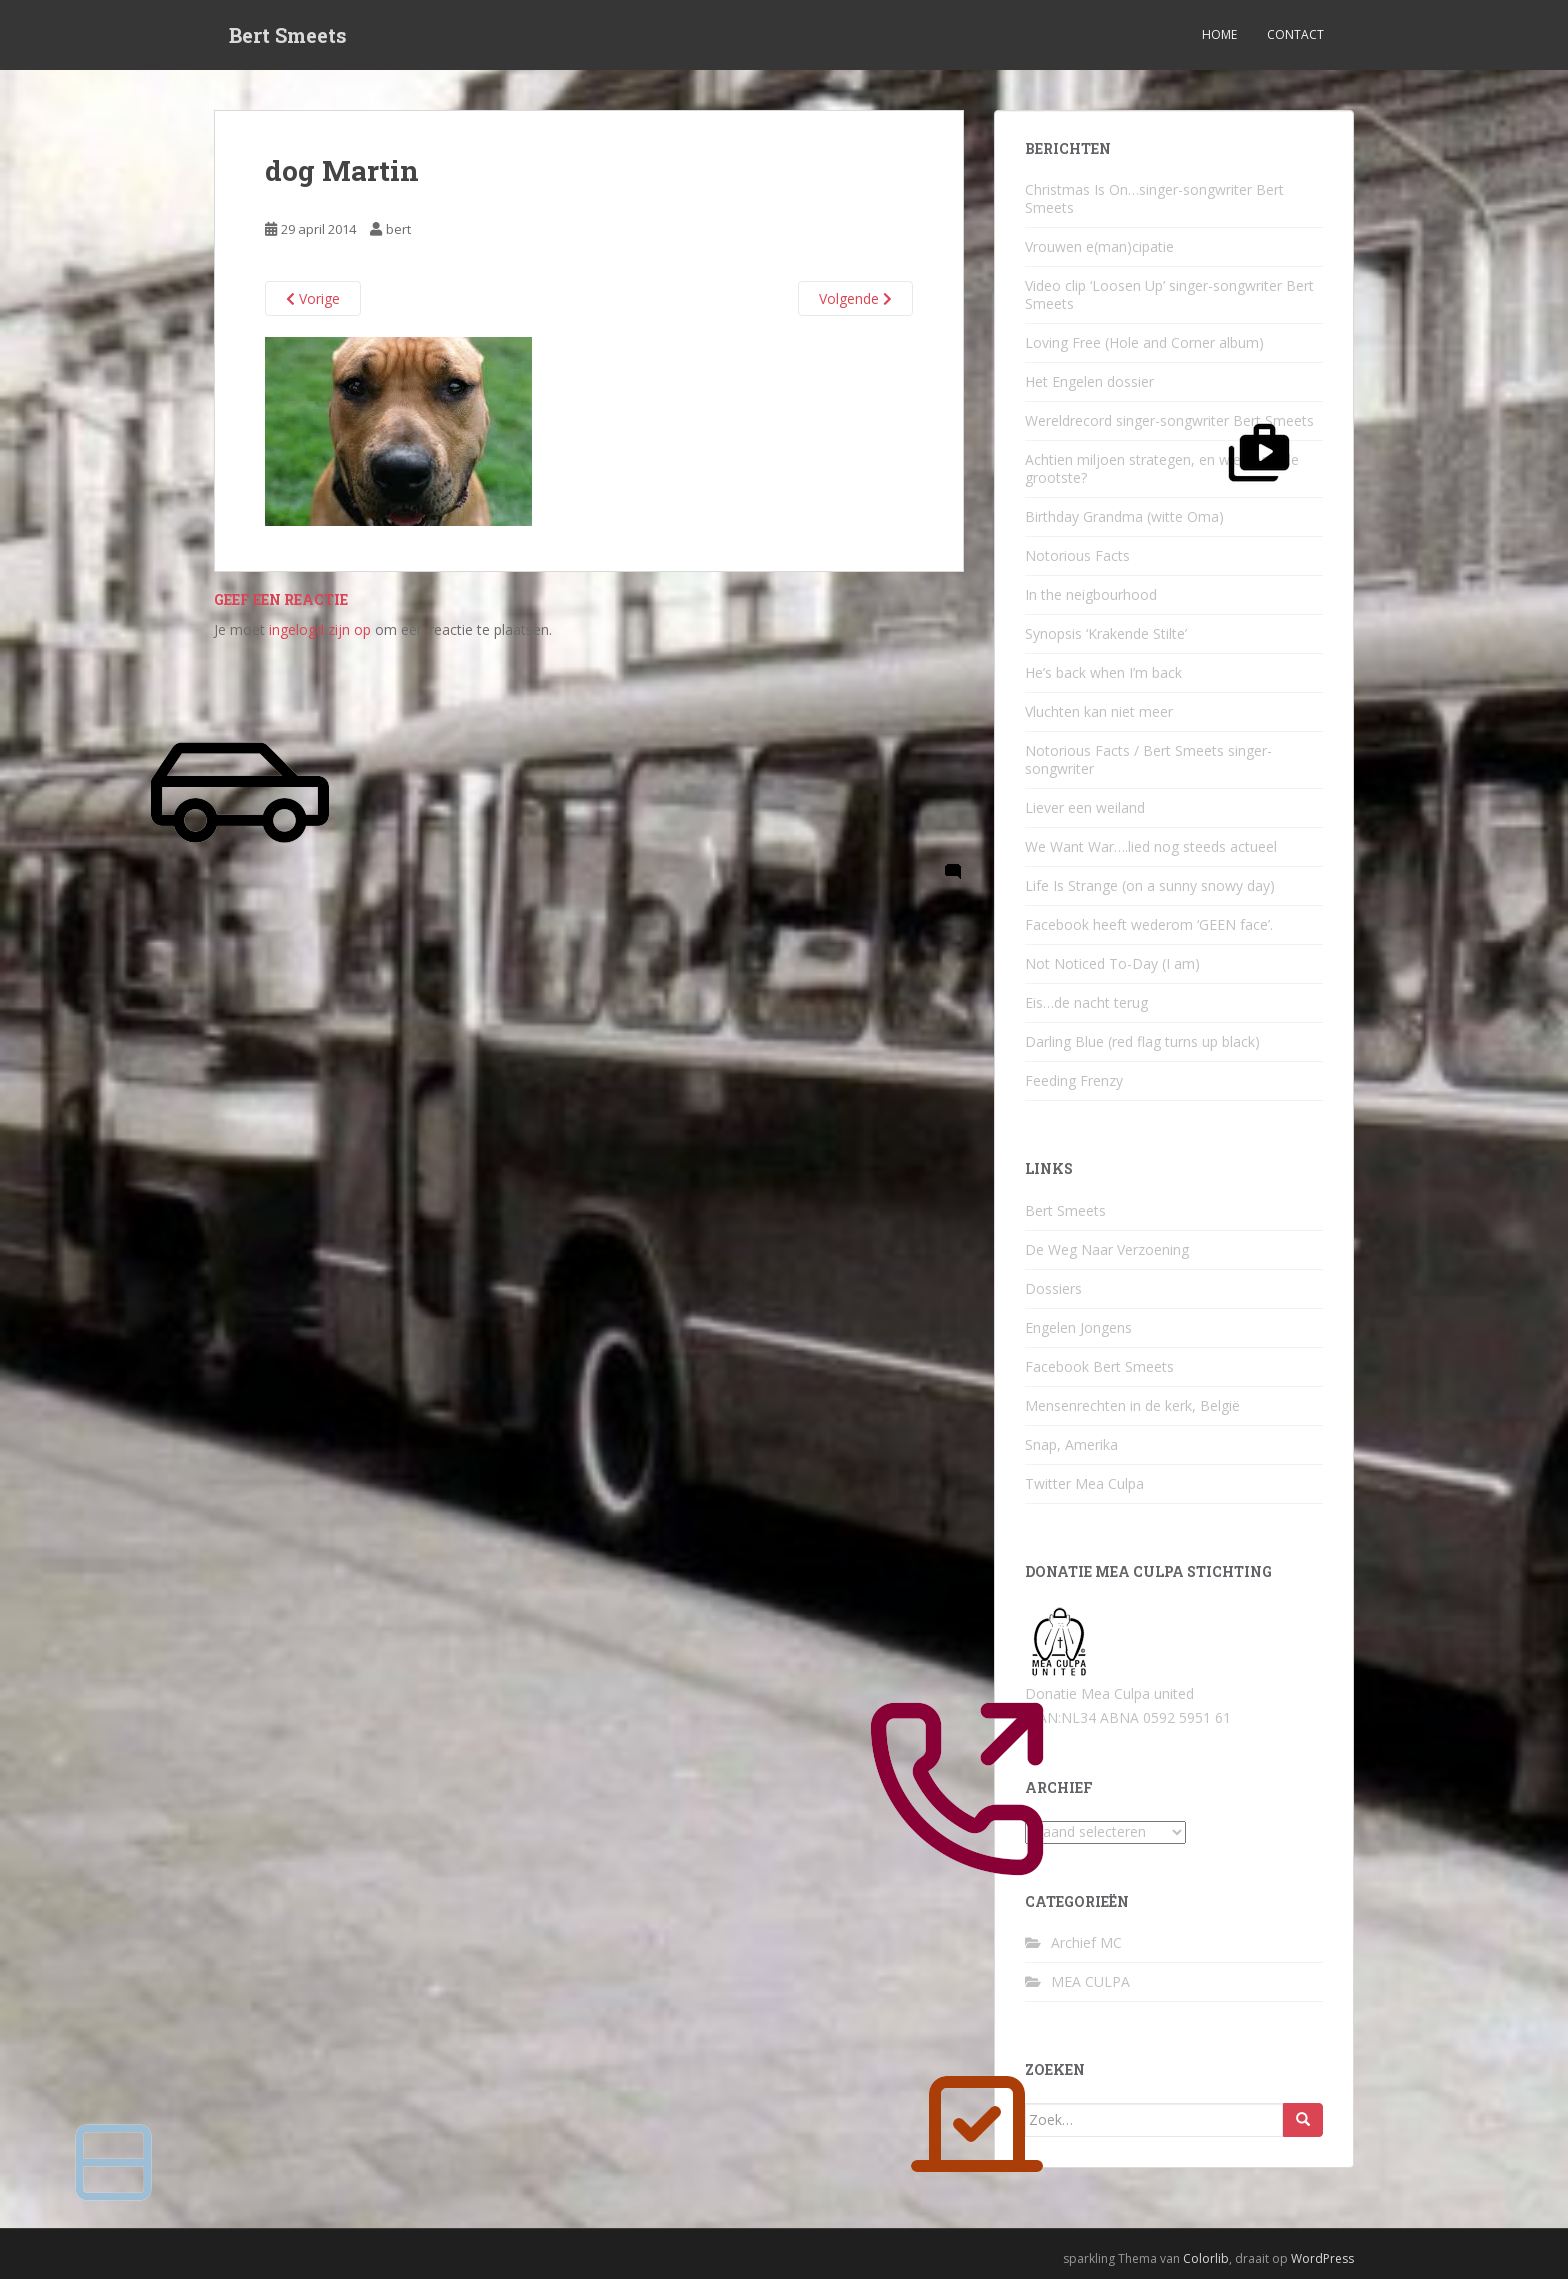 The image size is (1568, 2279). Describe the element at coordinates (953, 872) in the screenshot. I see `open comments section` at that location.